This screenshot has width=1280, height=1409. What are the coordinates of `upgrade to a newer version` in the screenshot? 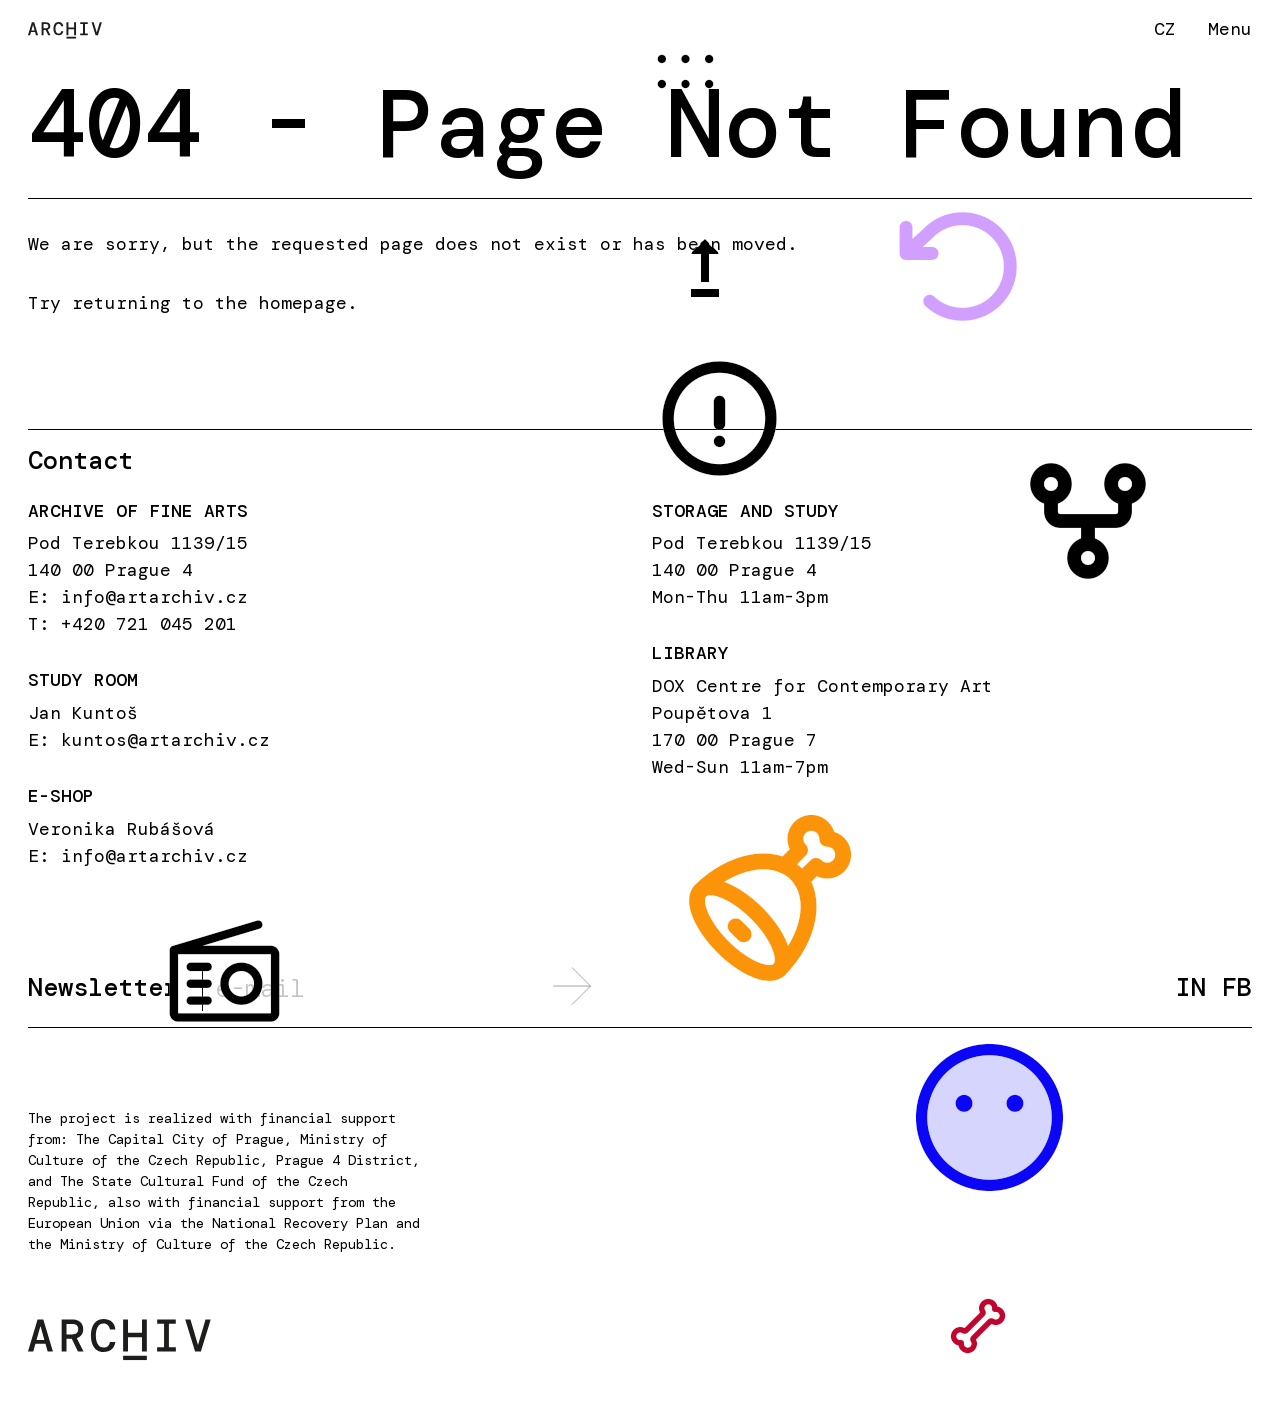 It's located at (705, 268).